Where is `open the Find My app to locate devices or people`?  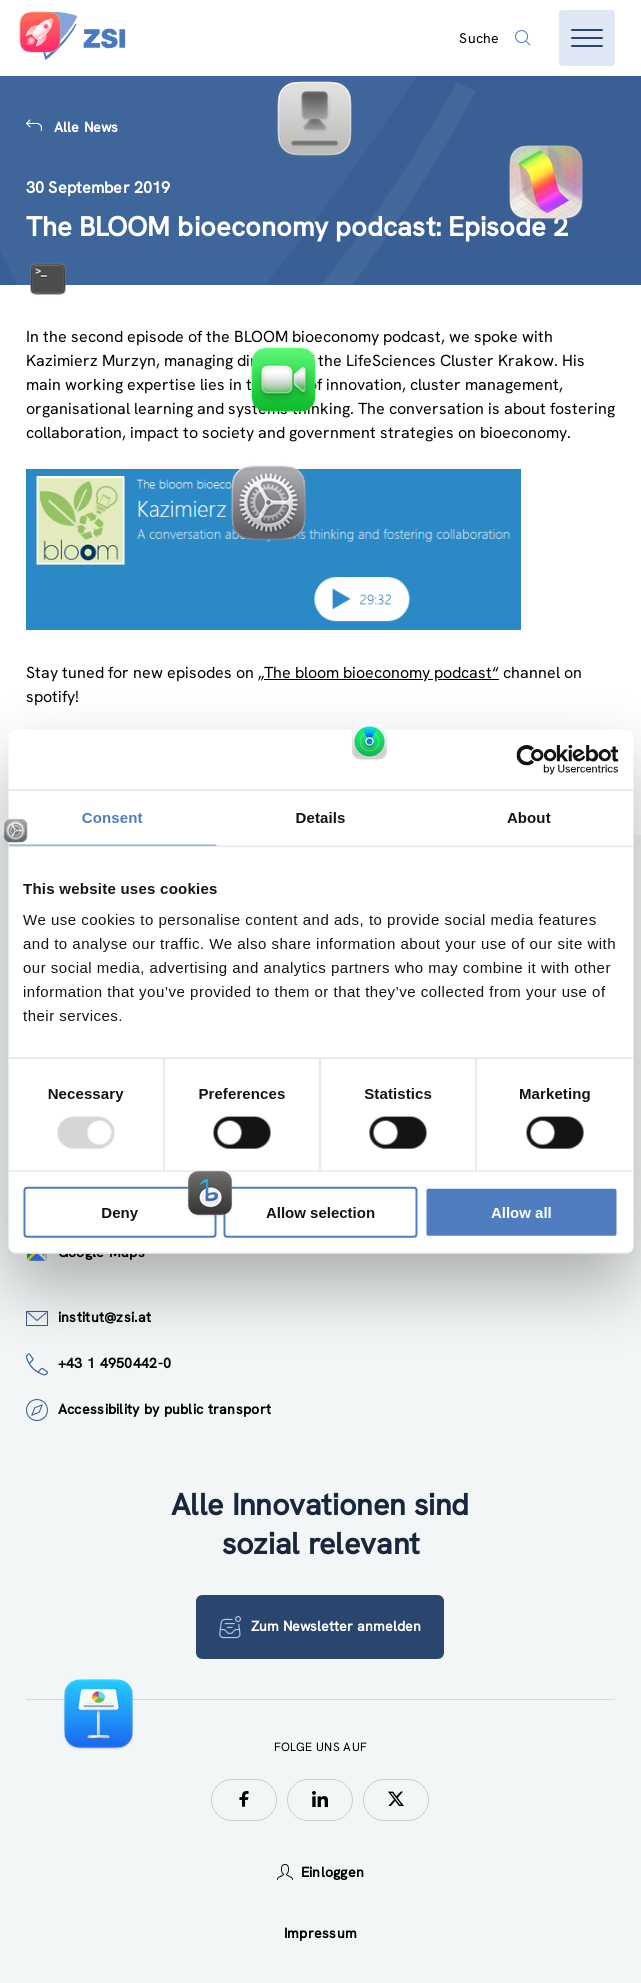
open the Find My app to locate devices or people is located at coordinates (369, 741).